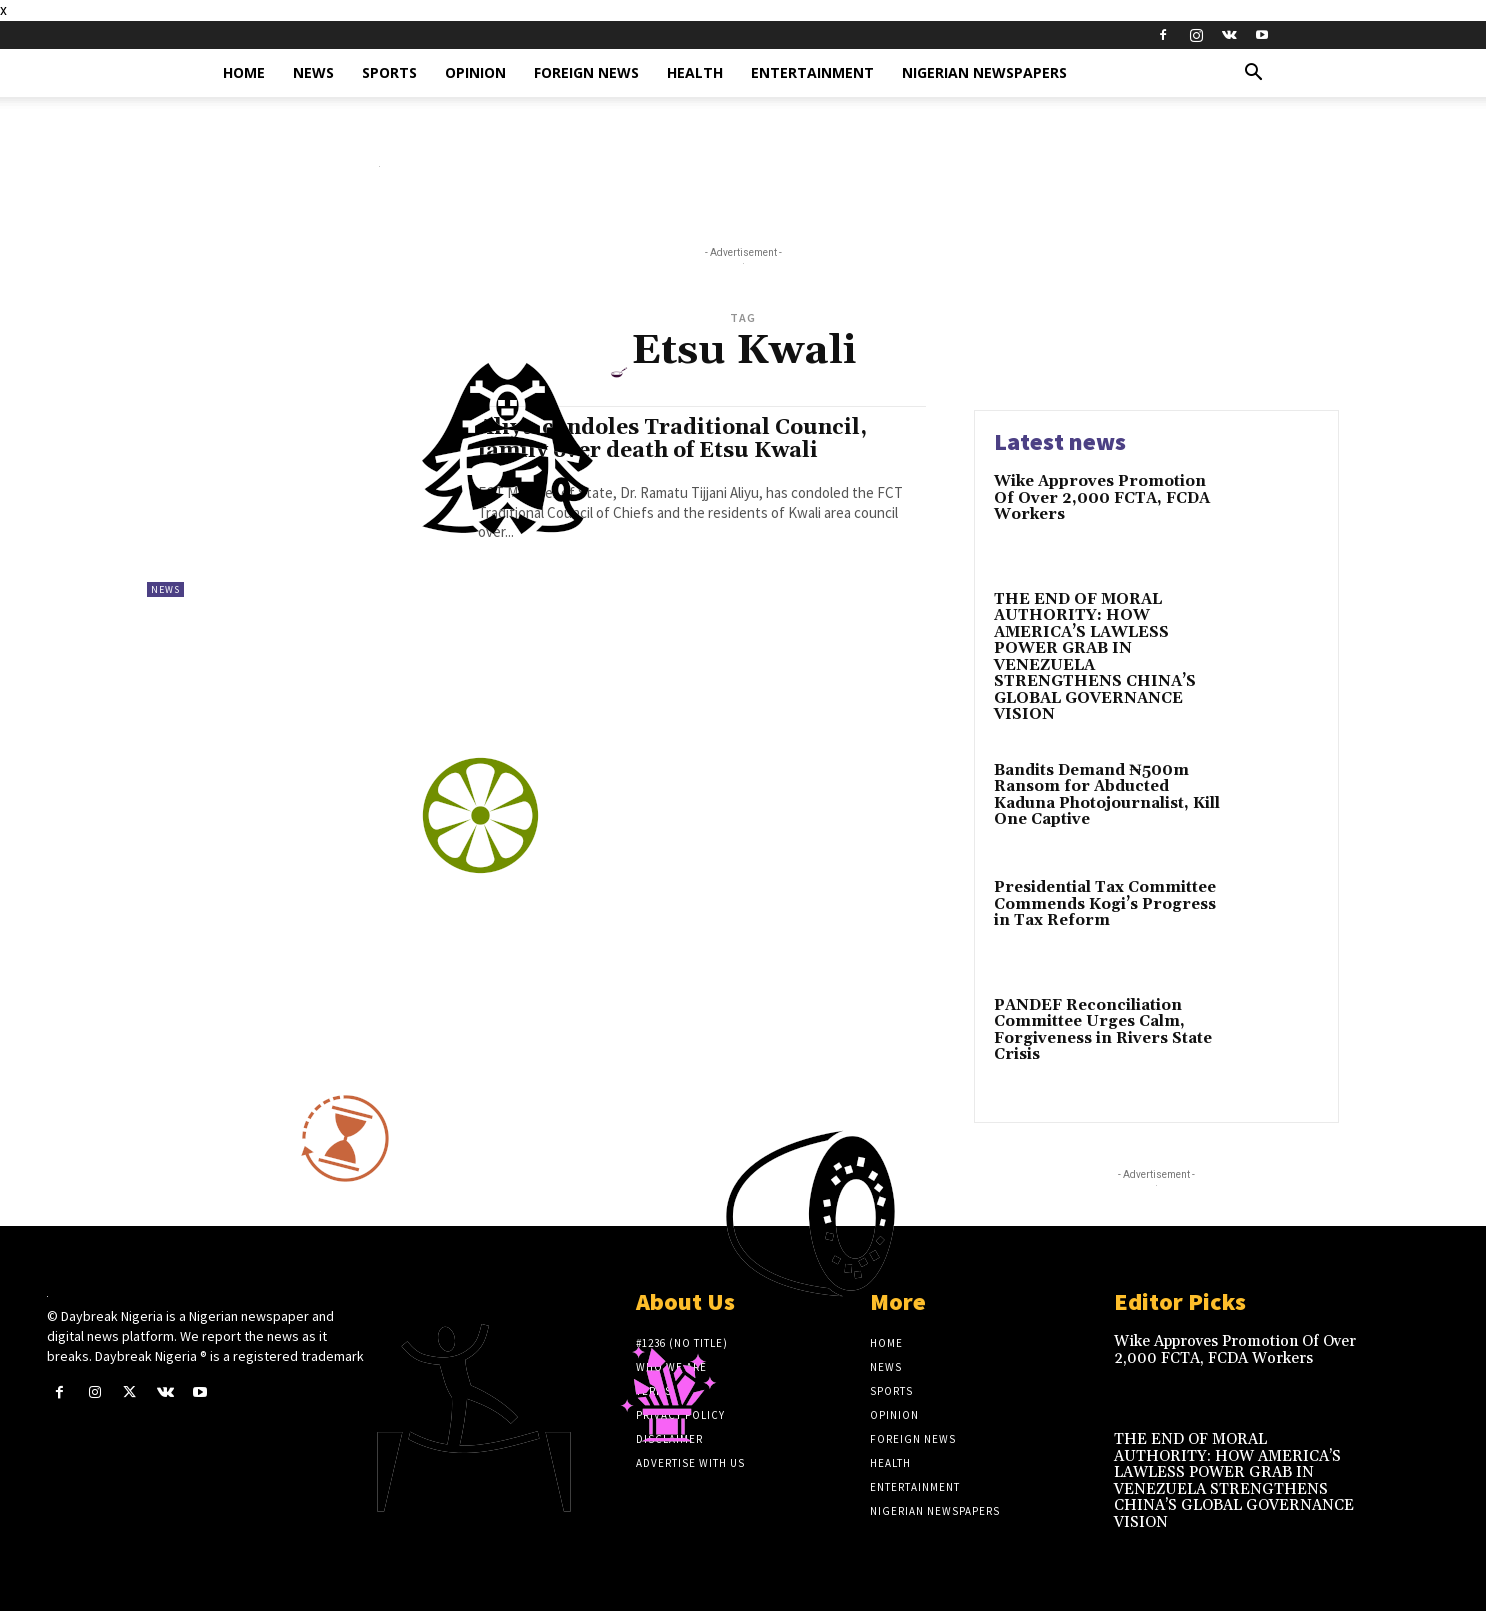 Image resolution: width=1486 pixels, height=1611 pixels. I want to click on access the crystal shrine location in-game, so click(667, 1394).